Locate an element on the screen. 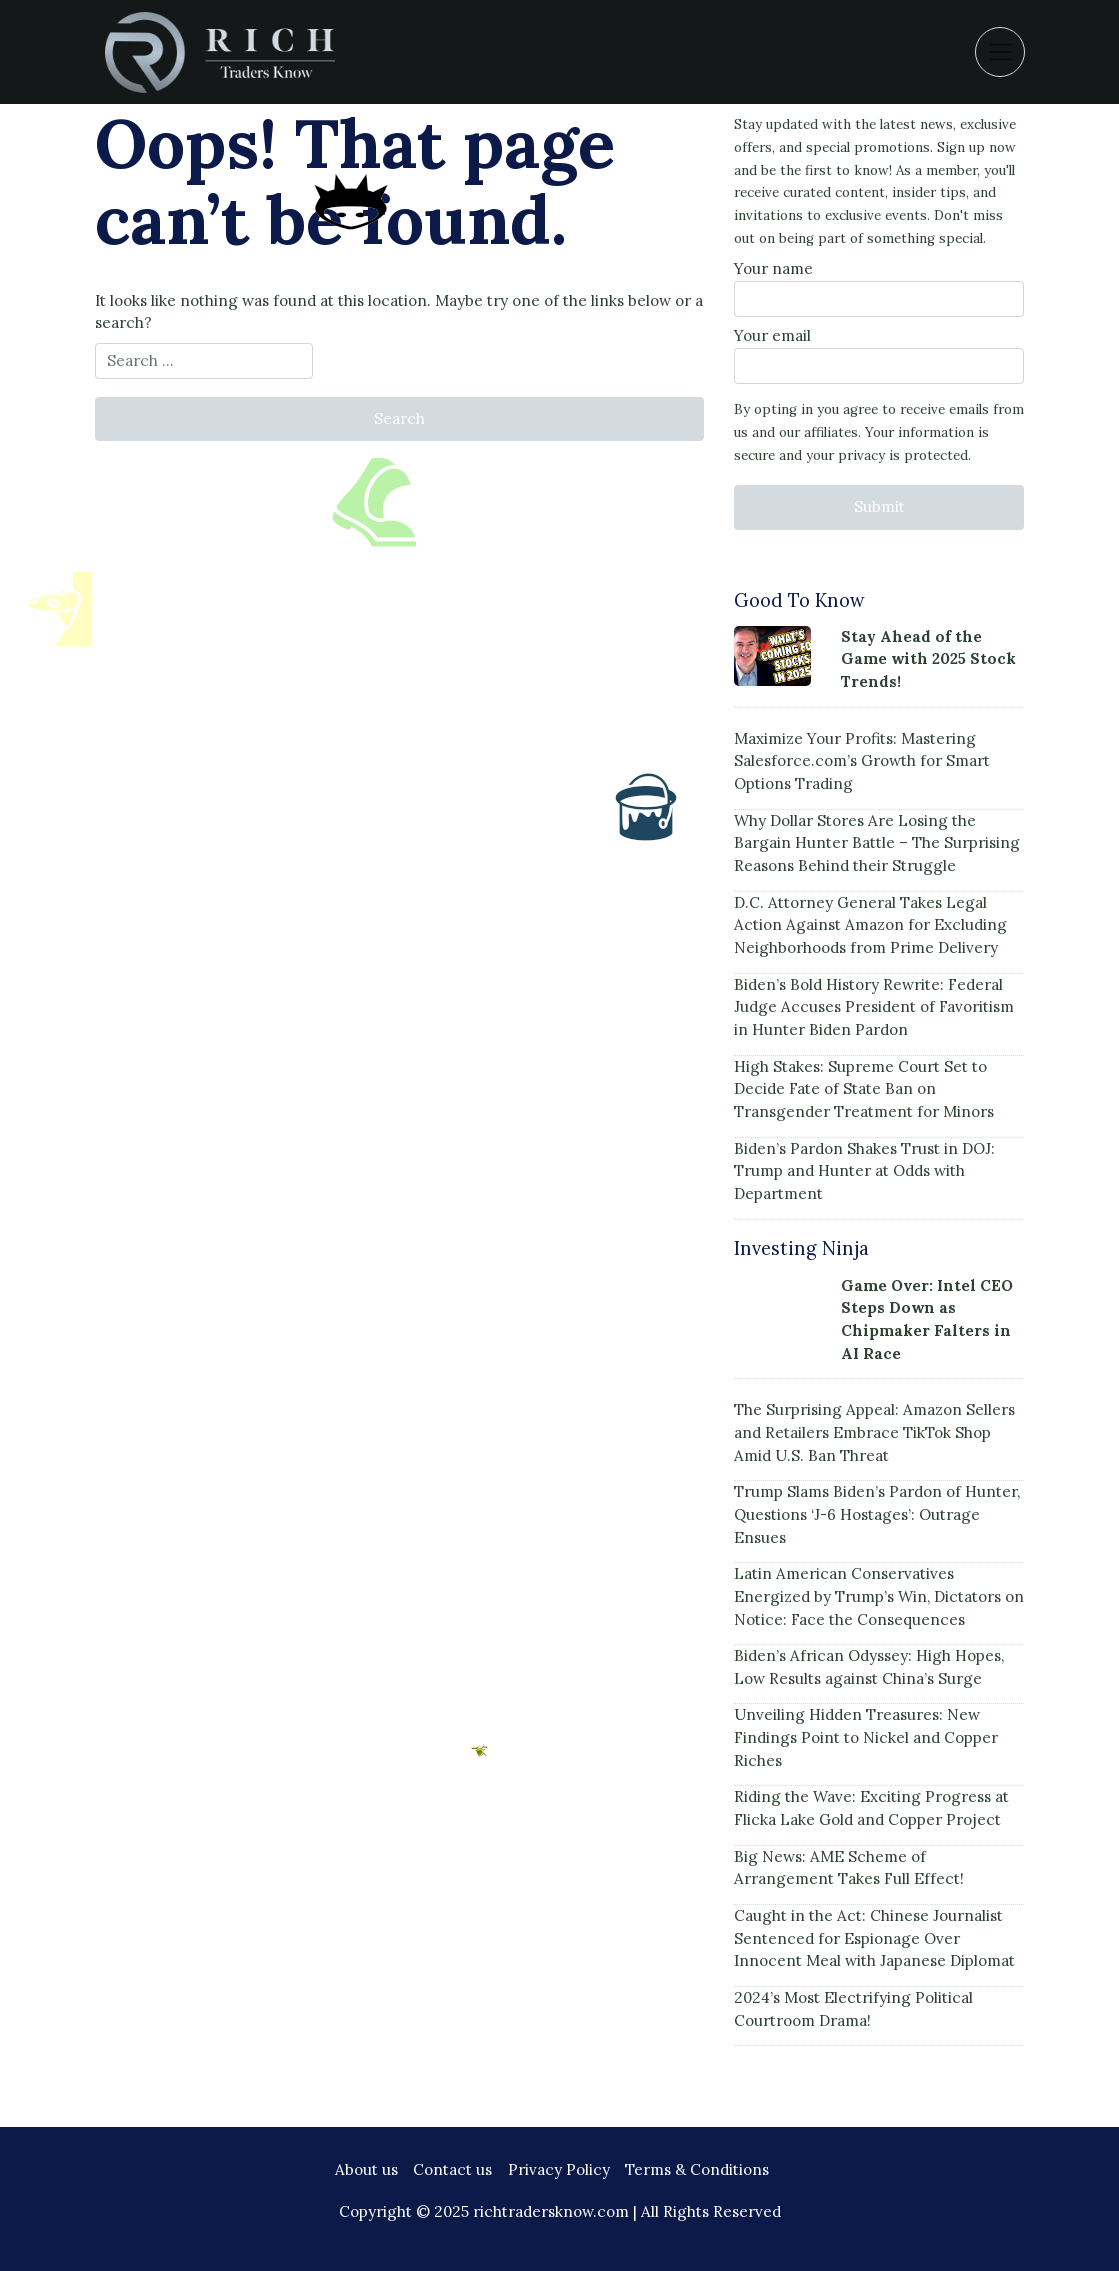 This screenshot has height=2271, width=1119. fill an area with color is located at coordinates (646, 807).